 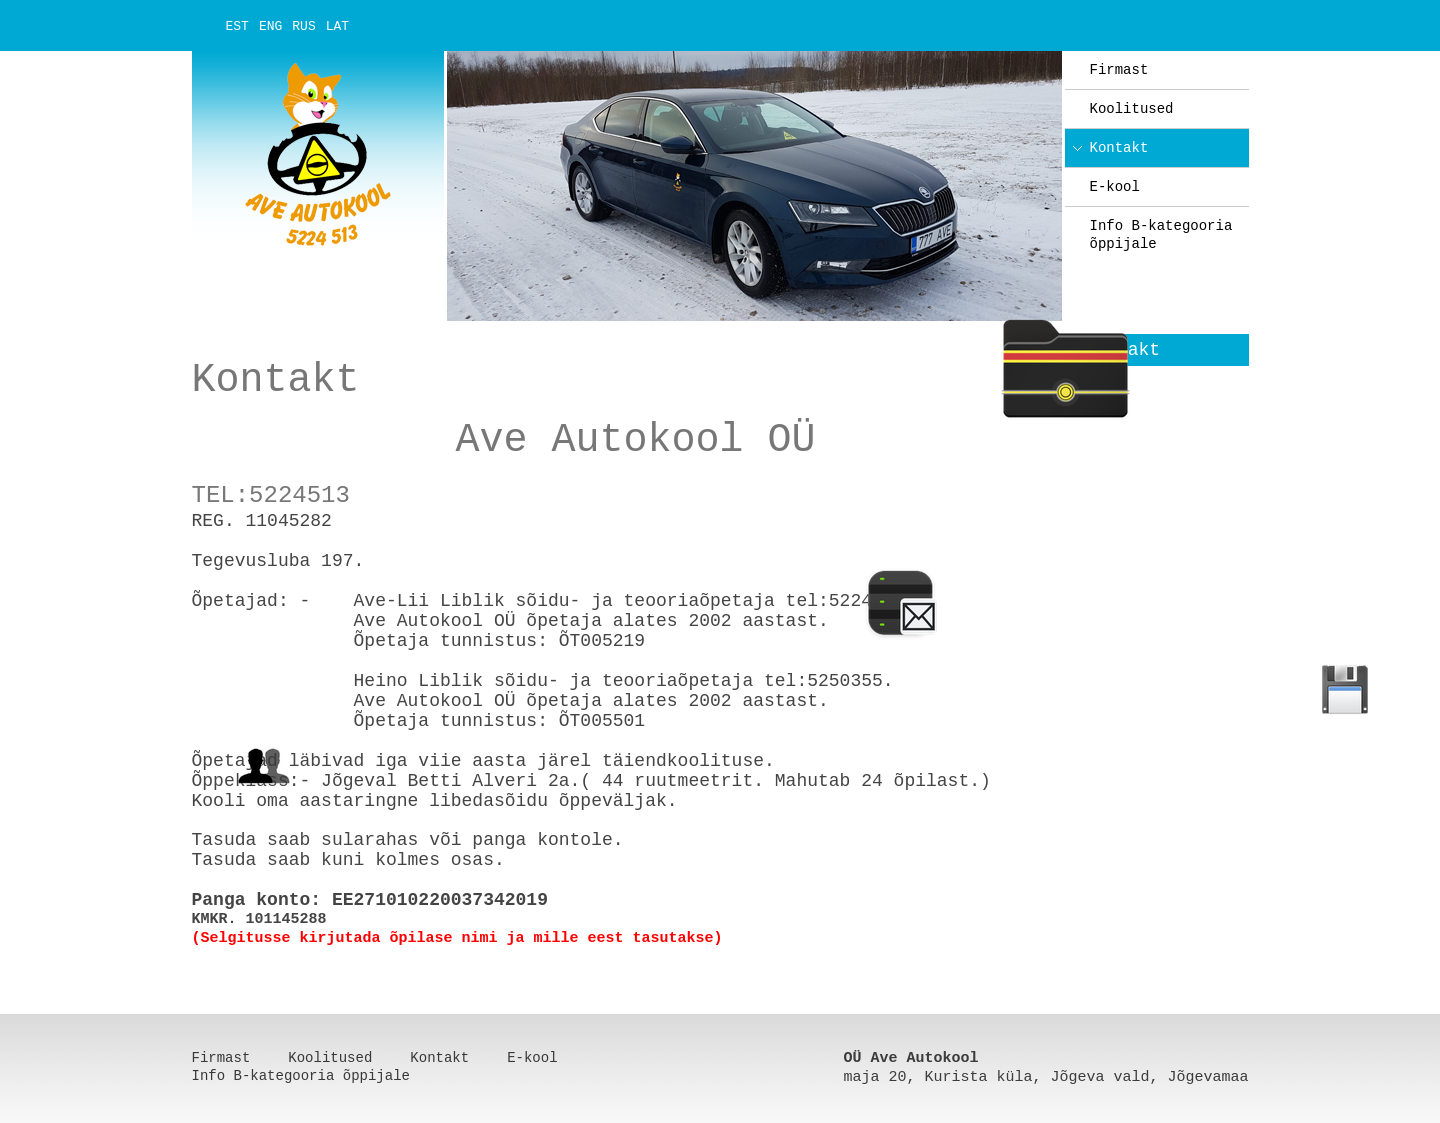 What do you see at coordinates (1065, 372) in the screenshot?
I see `folder for pokémon luxury ball collection or related game files` at bounding box center [1065, 372].